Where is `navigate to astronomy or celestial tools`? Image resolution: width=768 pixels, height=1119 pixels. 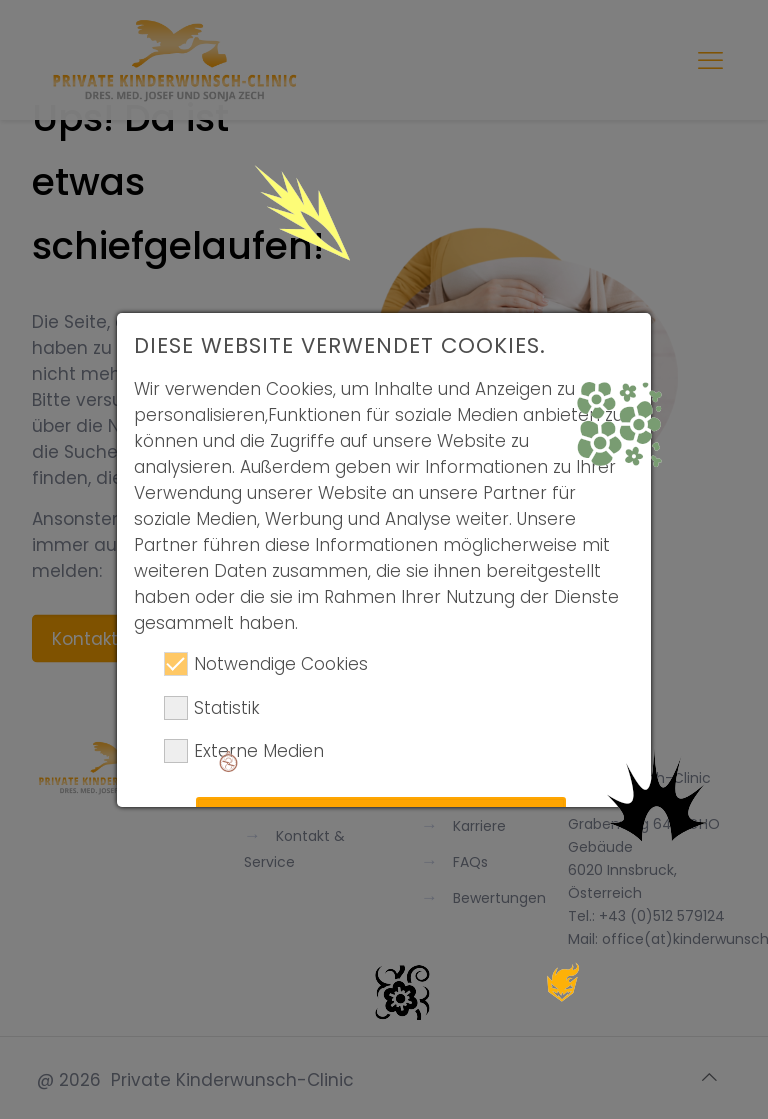
navigate to astronomy or celestial tools is located at coordinates (228, 761).